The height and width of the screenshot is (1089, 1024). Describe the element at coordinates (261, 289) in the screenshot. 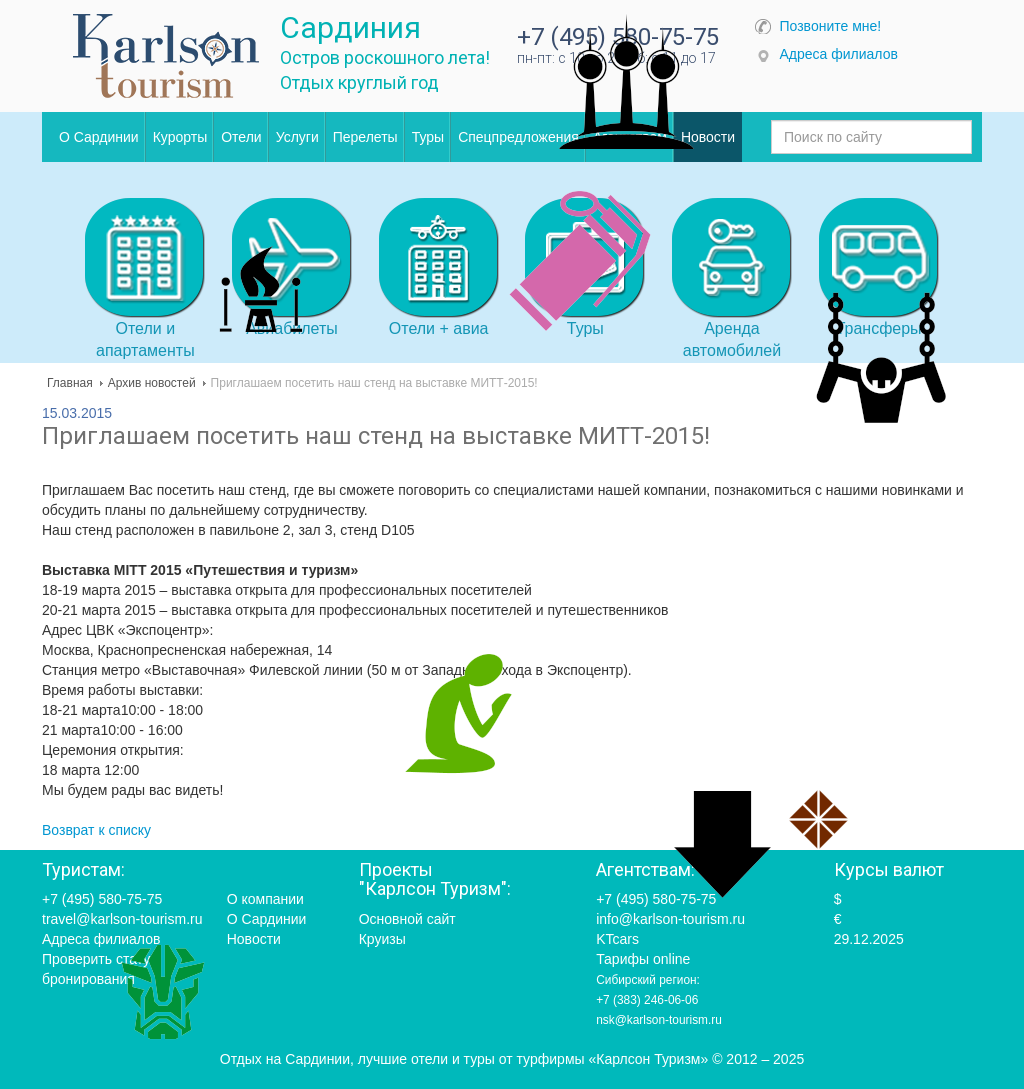

I see `access fire shrine location in game` at that location.